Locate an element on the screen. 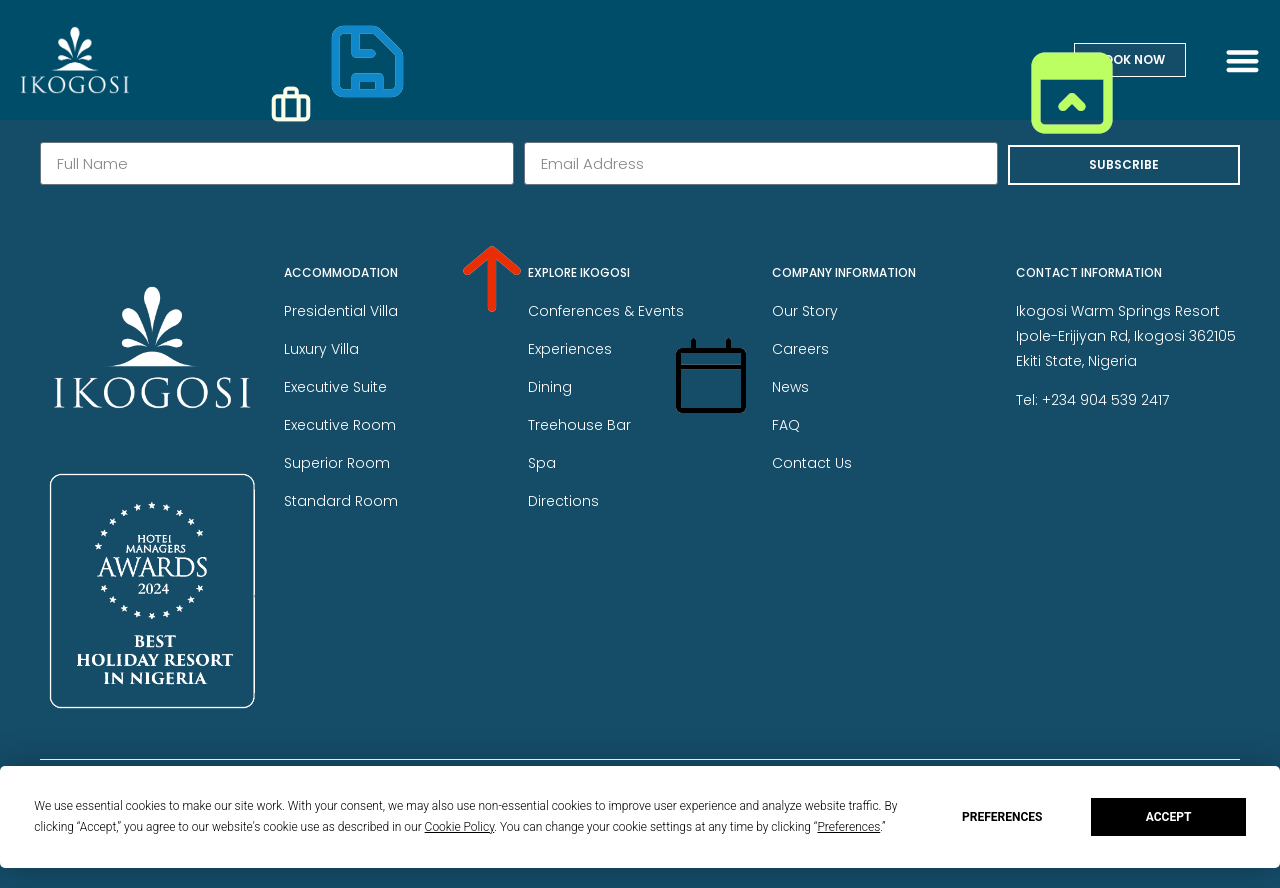  collapse the navigation bar is located at coordinates (1072, 93).